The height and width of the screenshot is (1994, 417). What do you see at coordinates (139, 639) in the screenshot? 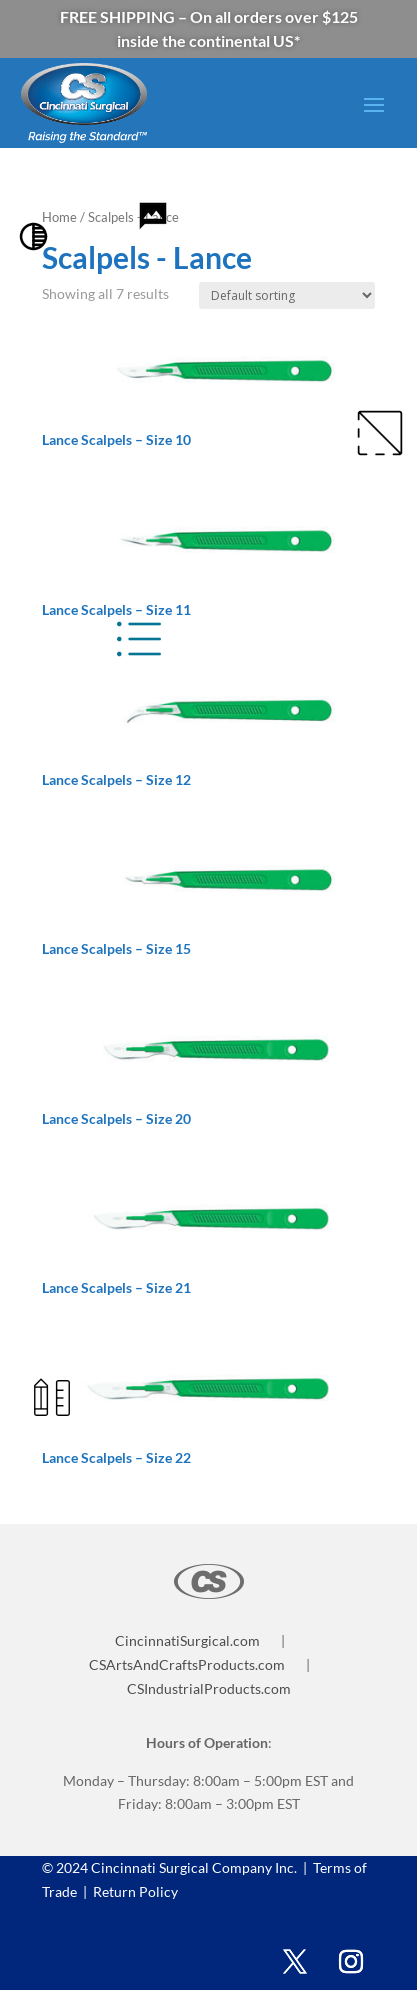
I see `view items in a bulleted list format` at bounding box center [139, 639].